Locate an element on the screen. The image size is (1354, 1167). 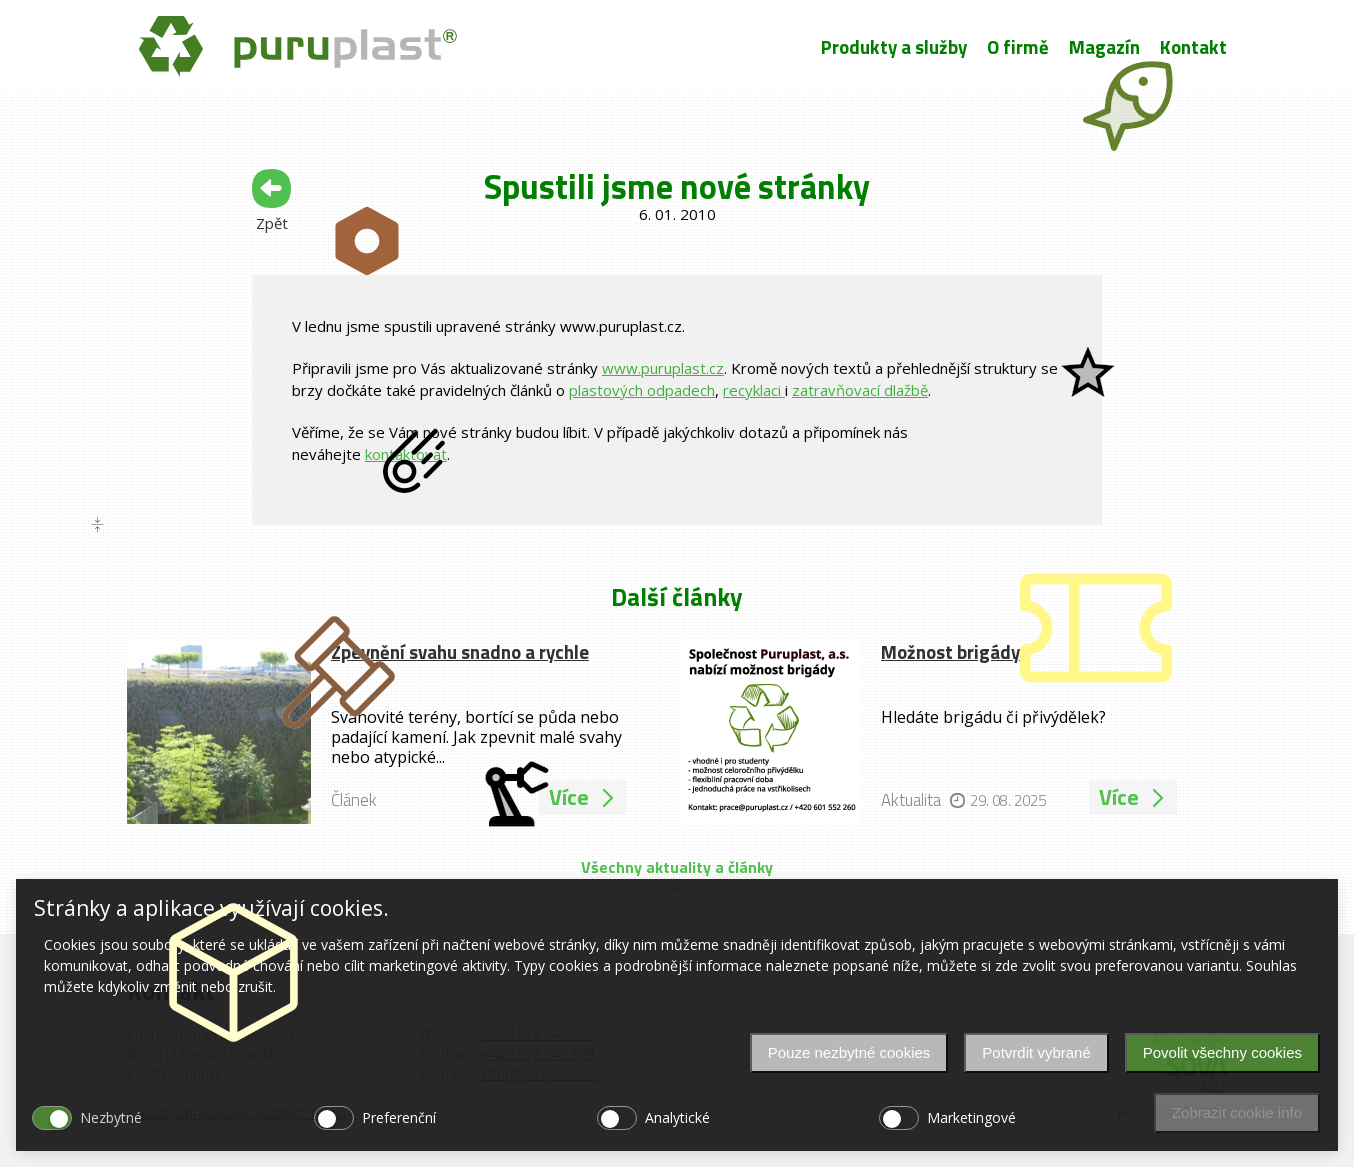
collapse or minimize vertical content is located at coordinates (97, 524).